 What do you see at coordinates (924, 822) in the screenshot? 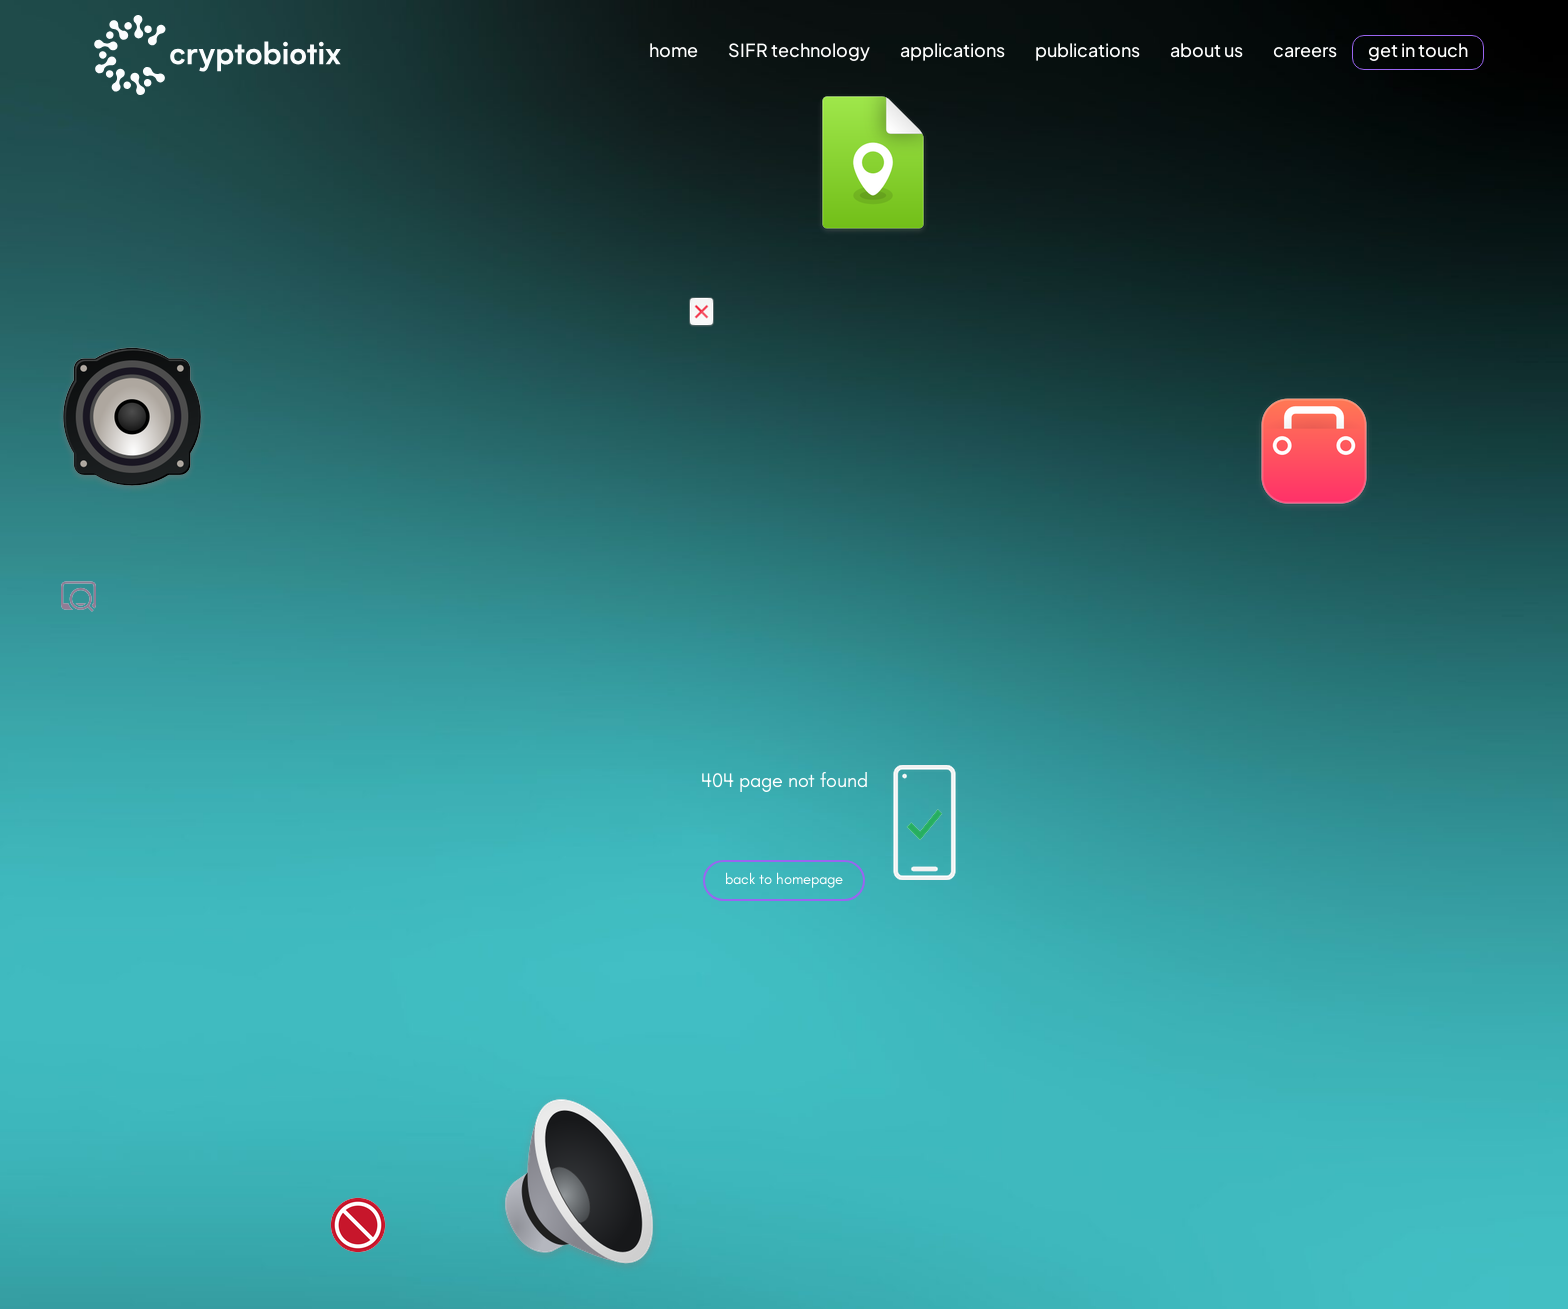
I see `smartphone successfully connected` at bounding box center [924, 822].